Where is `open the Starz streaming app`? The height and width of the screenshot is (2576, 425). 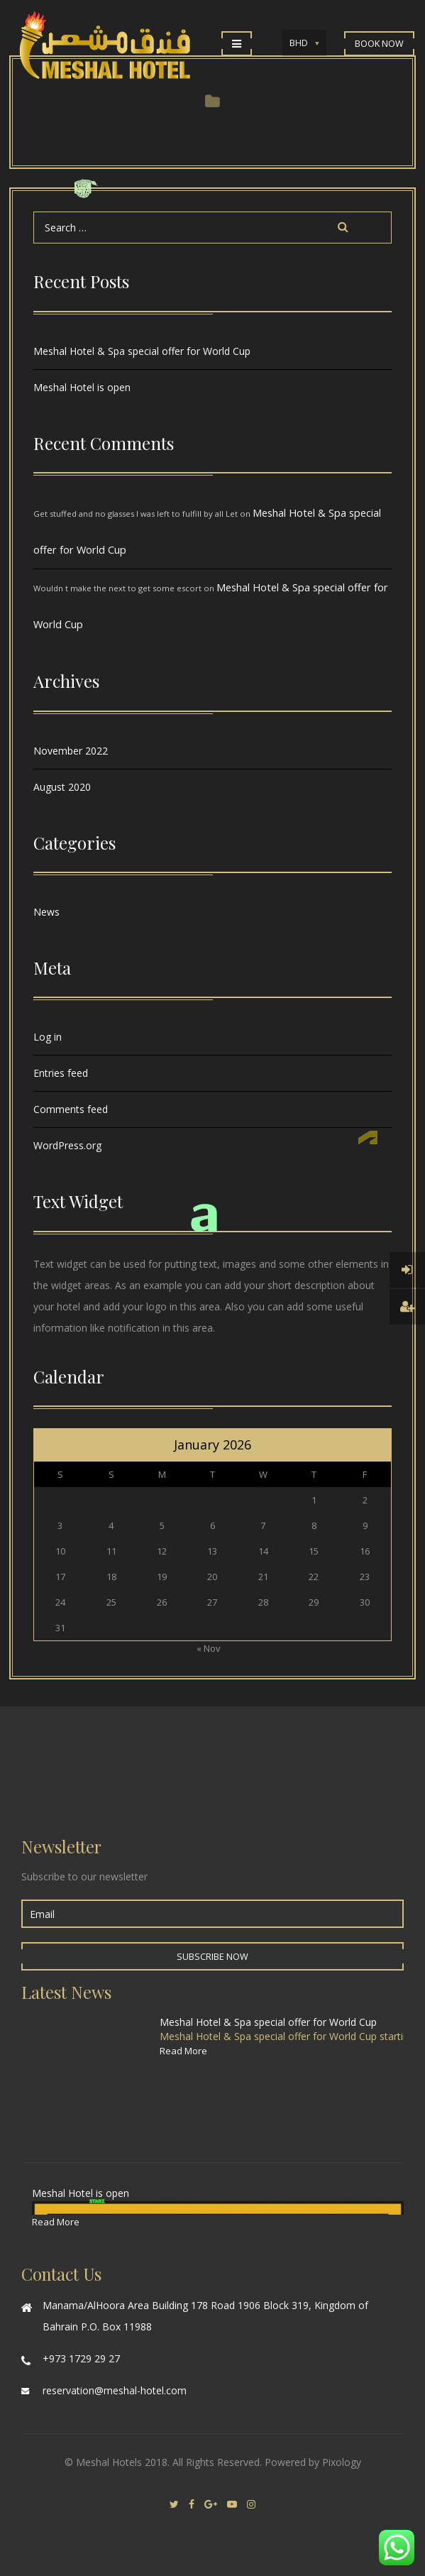 open the Starz streaming app is located at coordinates (97, 2201).